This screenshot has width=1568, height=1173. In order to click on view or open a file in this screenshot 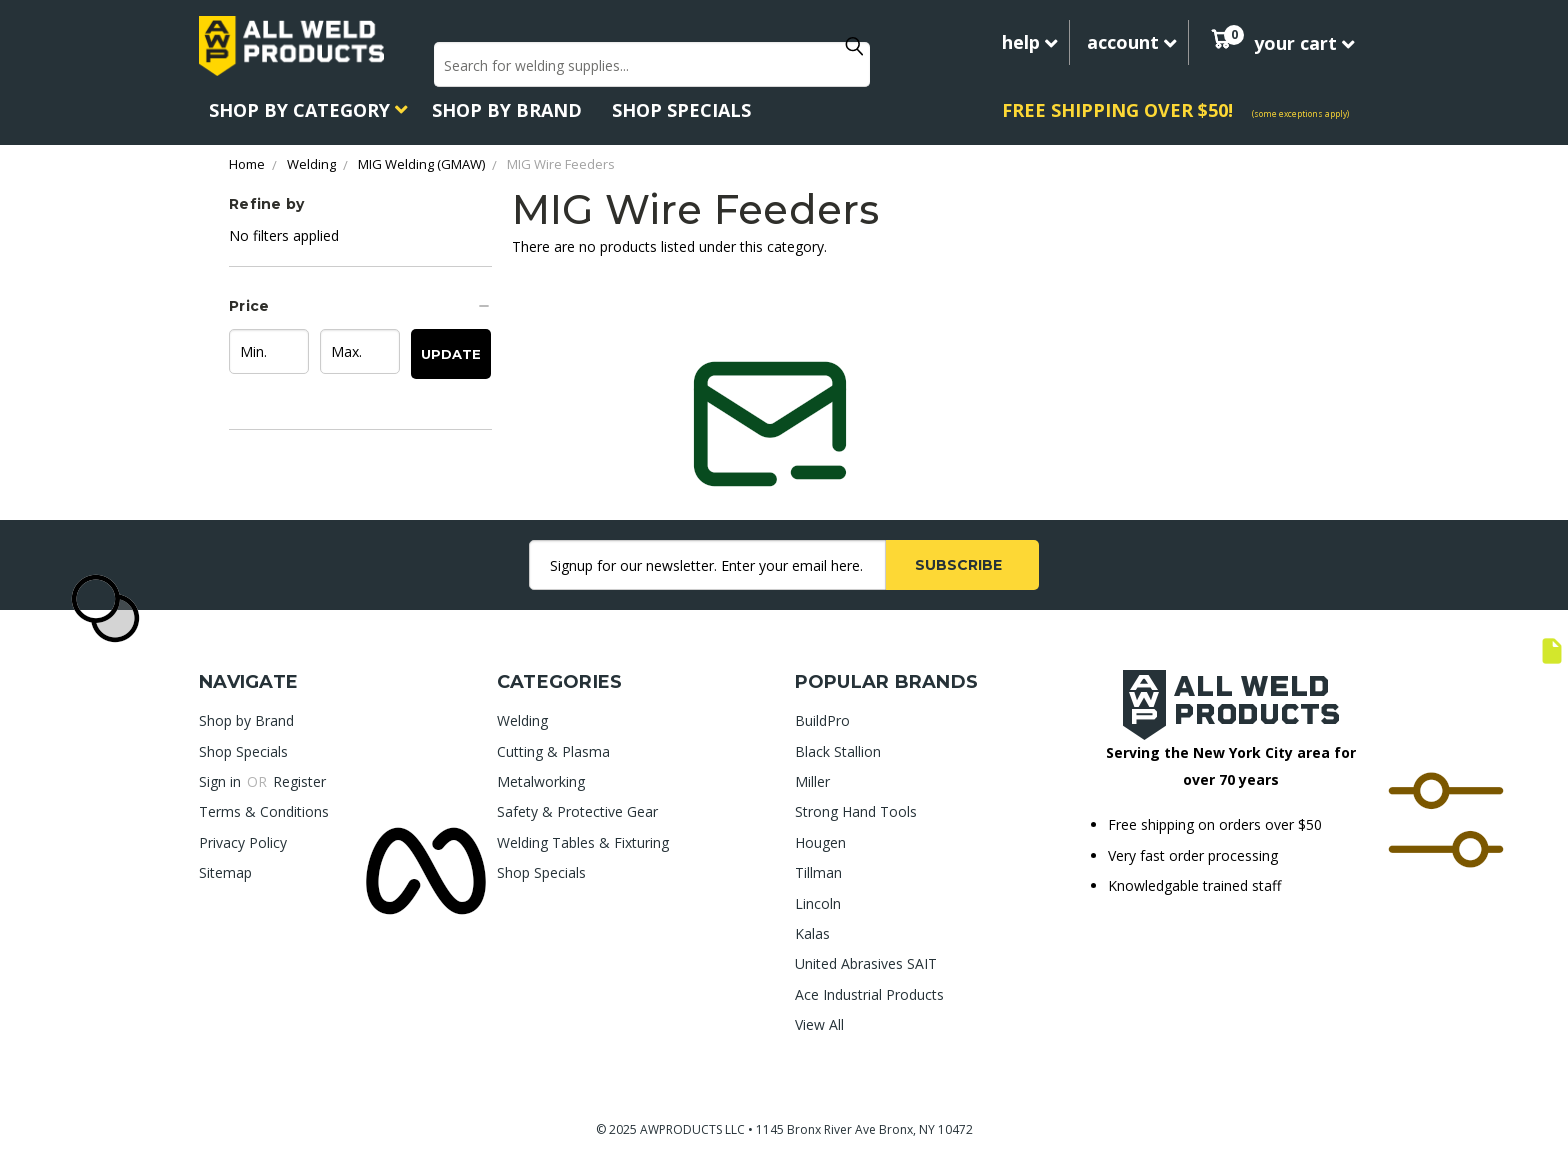, I will do `click(1552, 651)`.